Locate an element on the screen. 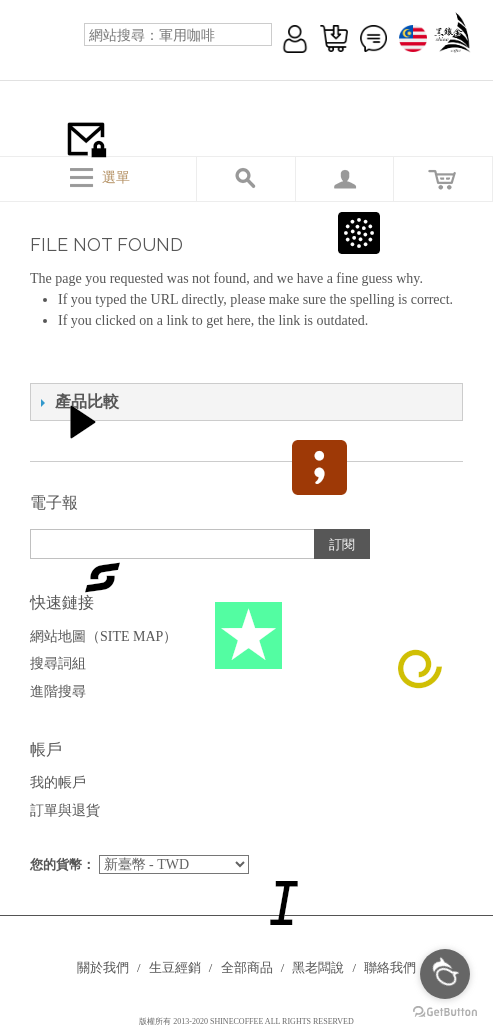 This screenshot has height=1033, width=493. every.org logo is located at coordinates (420, 669).